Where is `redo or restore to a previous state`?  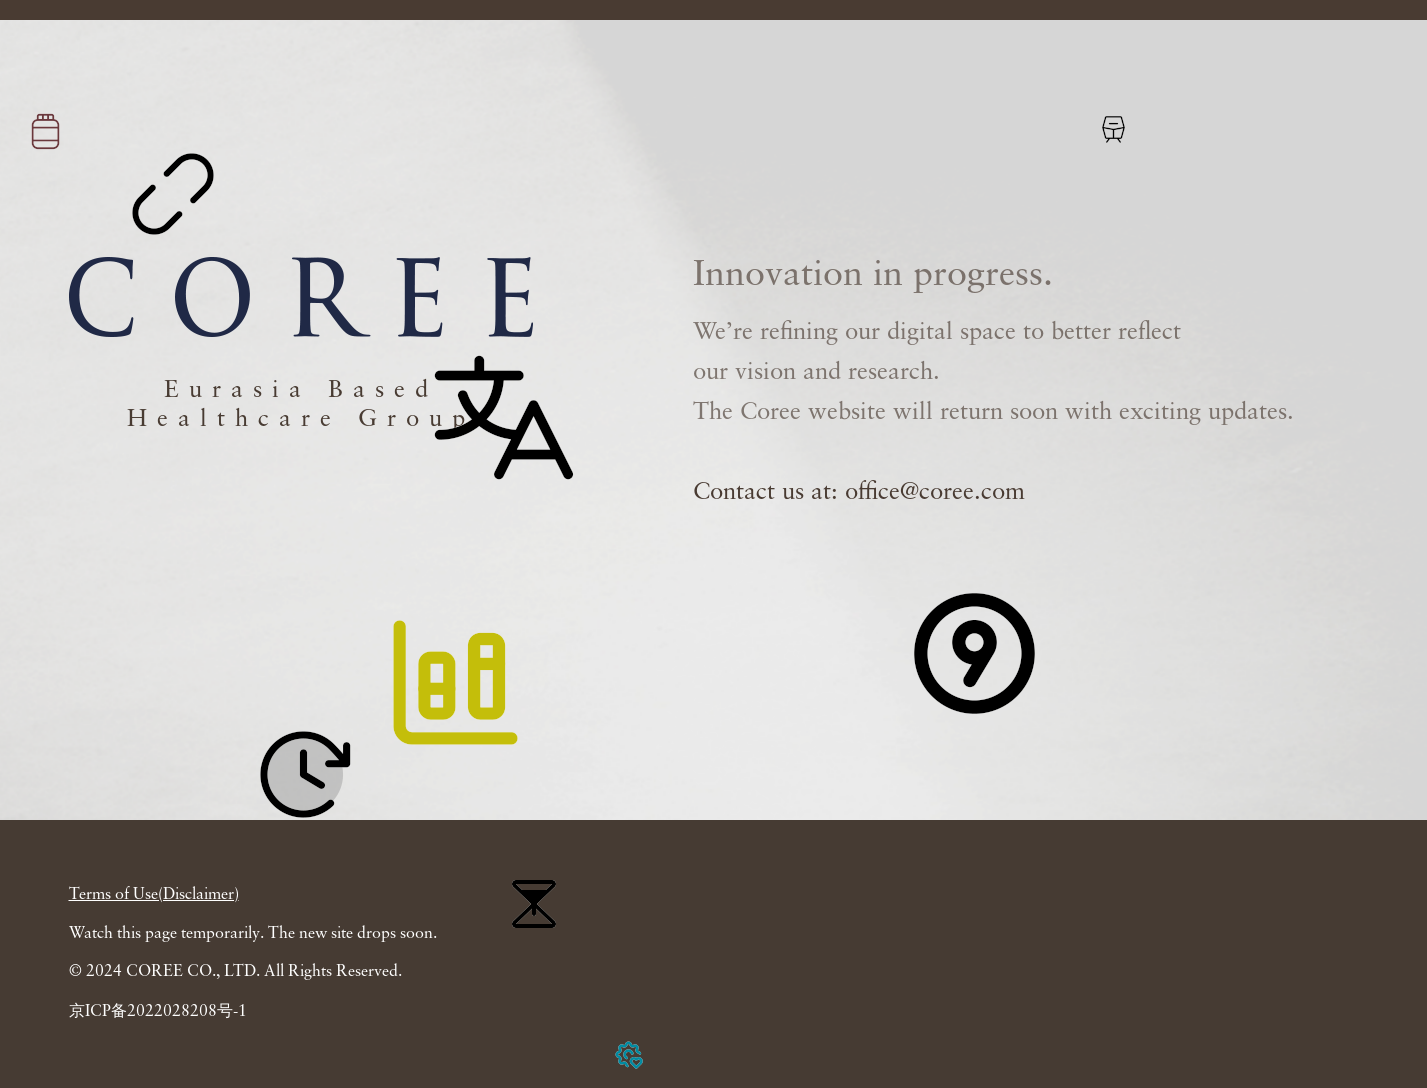
redo or restore to a previous state is located at coordinates (303, 774).